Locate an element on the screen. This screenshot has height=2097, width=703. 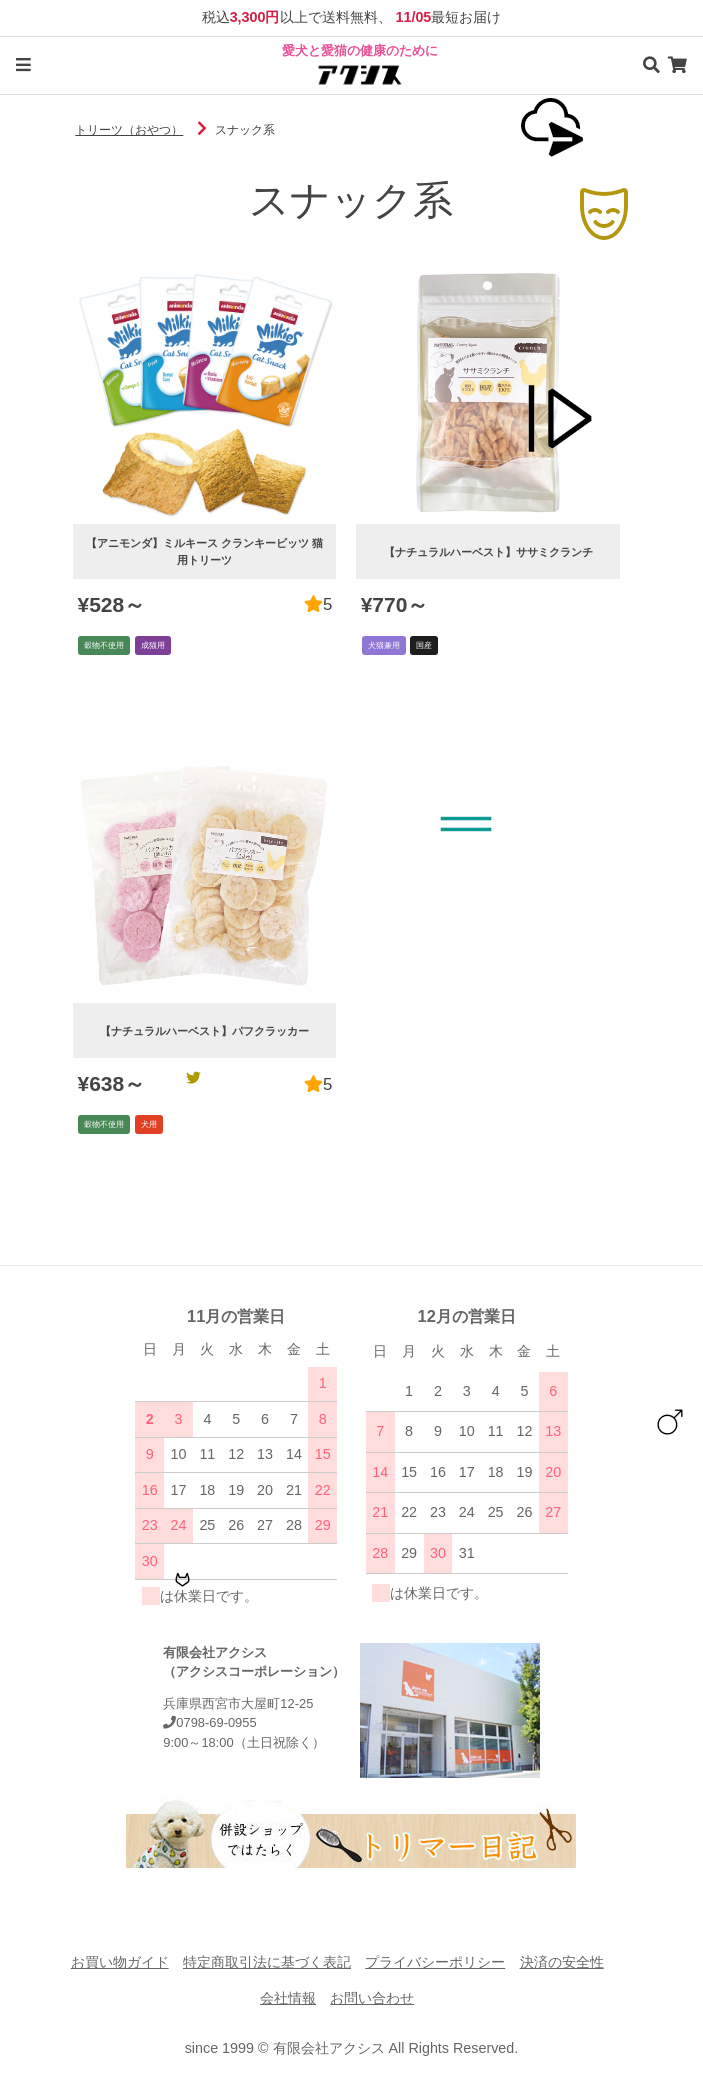
indicates male gender selection is located at coordinates (670, 1421).